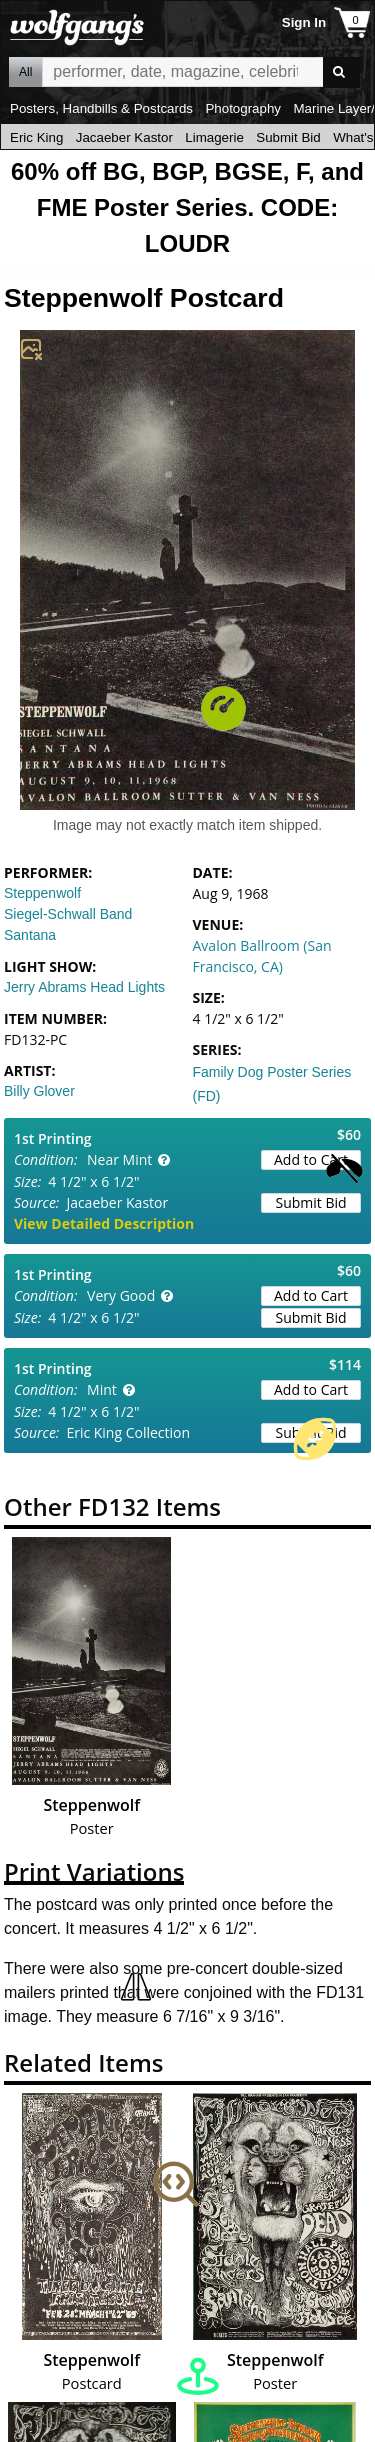  What do you see at coordinates (223, 708) in the screenshot?
I see `view performance metrics or speed` at bounding box center [223, 708].